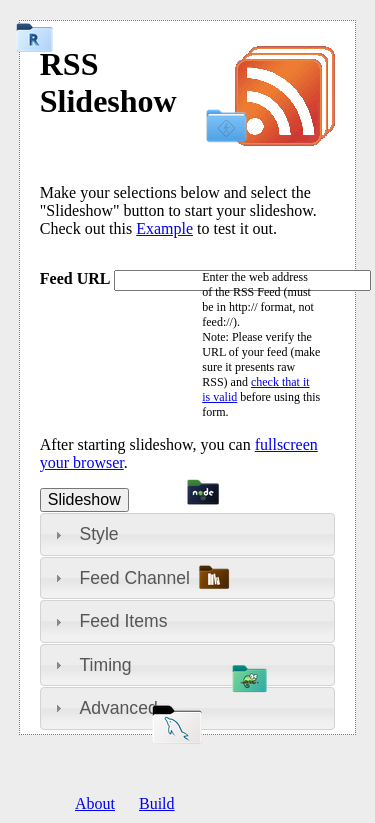 This screenshot has width=375, height=823. Describe the element at coordinates (249, 679) in the screenshot. I see `open notepad++ project folder` at that location.